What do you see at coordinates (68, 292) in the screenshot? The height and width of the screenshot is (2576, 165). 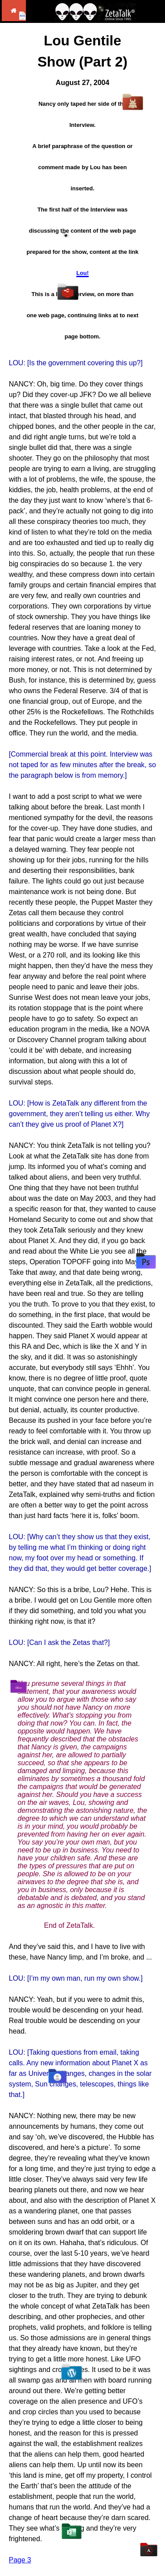 I see `open redis database project folder` at bounding box center [68, 292].